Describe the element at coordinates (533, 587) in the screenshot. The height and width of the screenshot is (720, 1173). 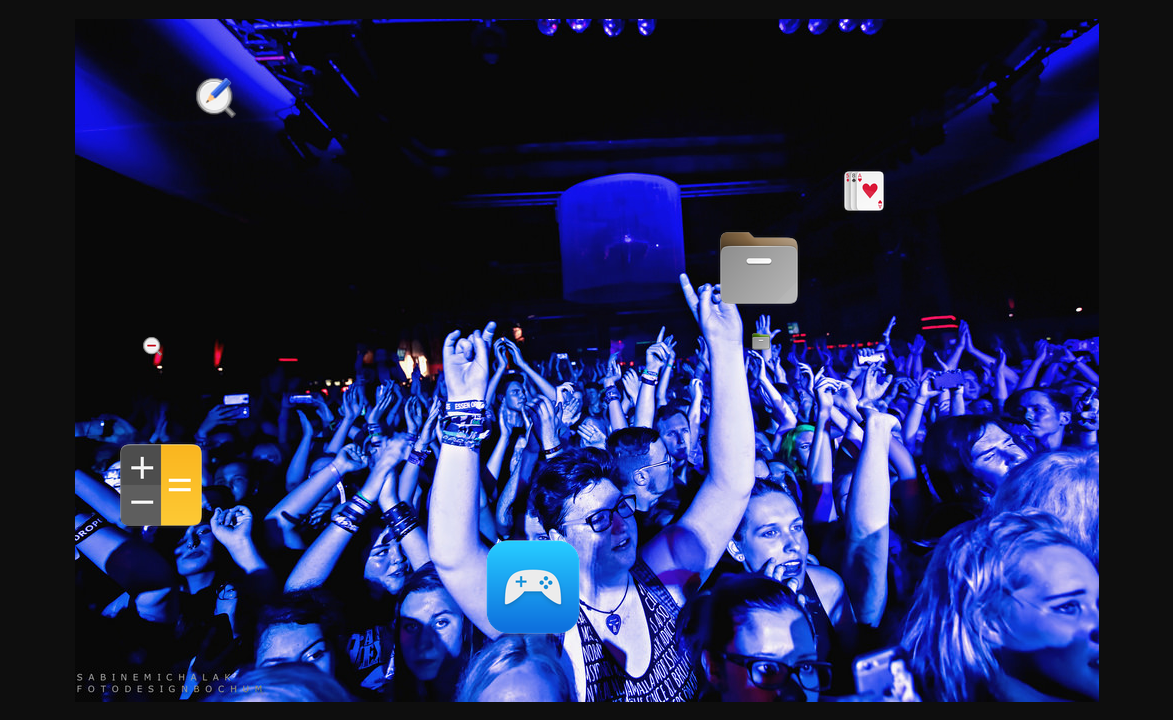
I see `open pcsx playstation emulator` at that location.